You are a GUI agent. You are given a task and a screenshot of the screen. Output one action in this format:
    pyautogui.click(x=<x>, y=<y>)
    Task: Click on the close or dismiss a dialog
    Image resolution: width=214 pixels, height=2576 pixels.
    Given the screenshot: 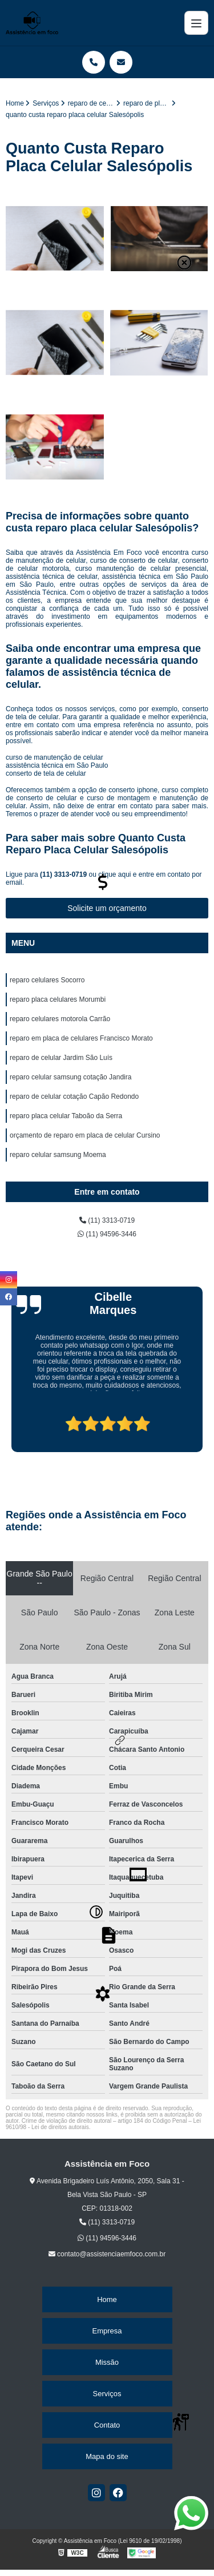 What is the action you would take?
    pyautogui.click(x=184, y=263)
    